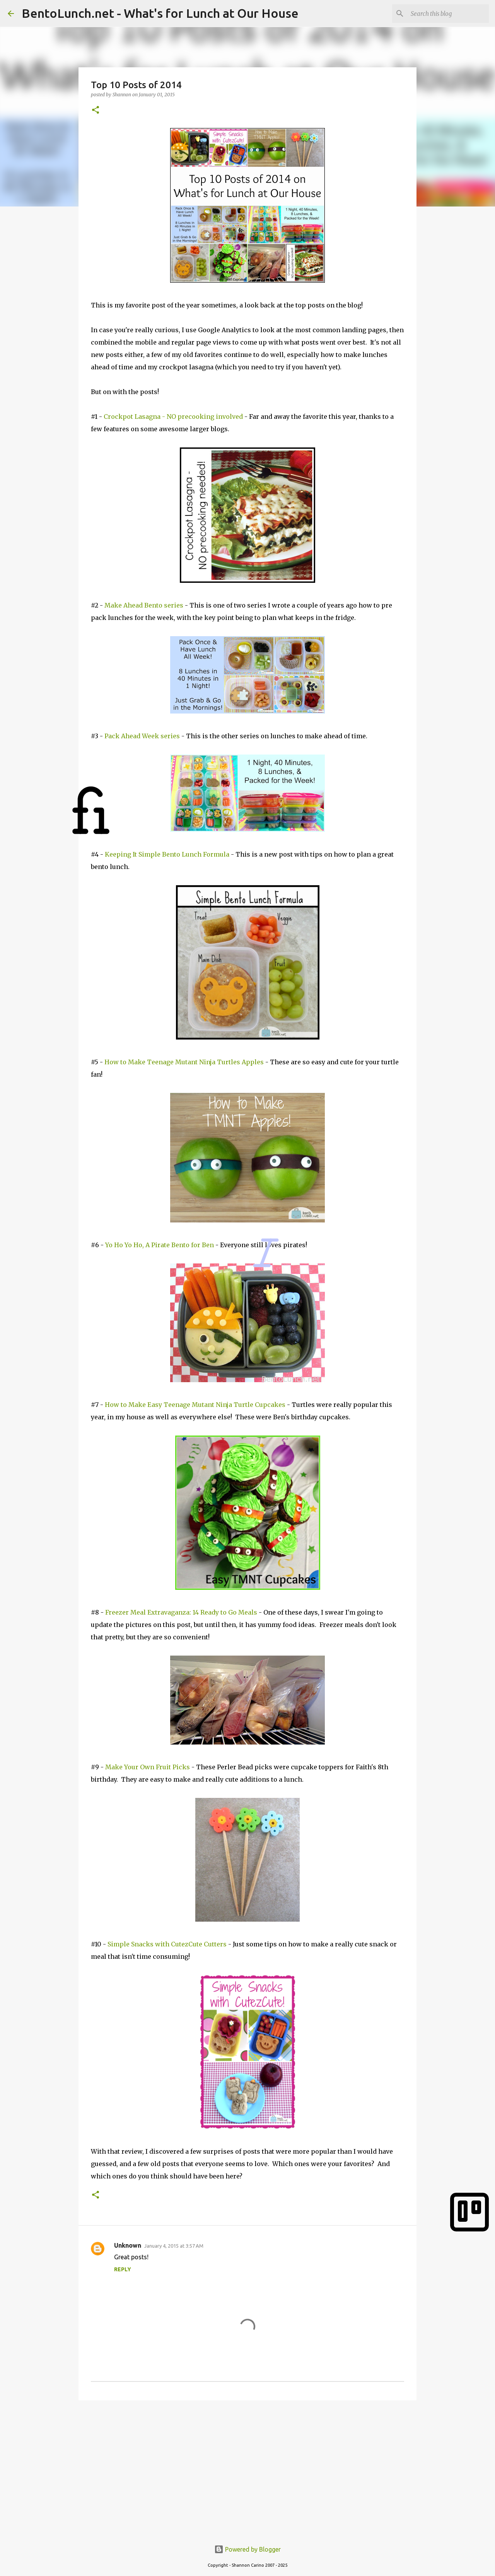  What do you see at coordinates (266, 1253) in the screenshot?
I see `apply italic formatting to selected text` at bounding box center [266, 1253].